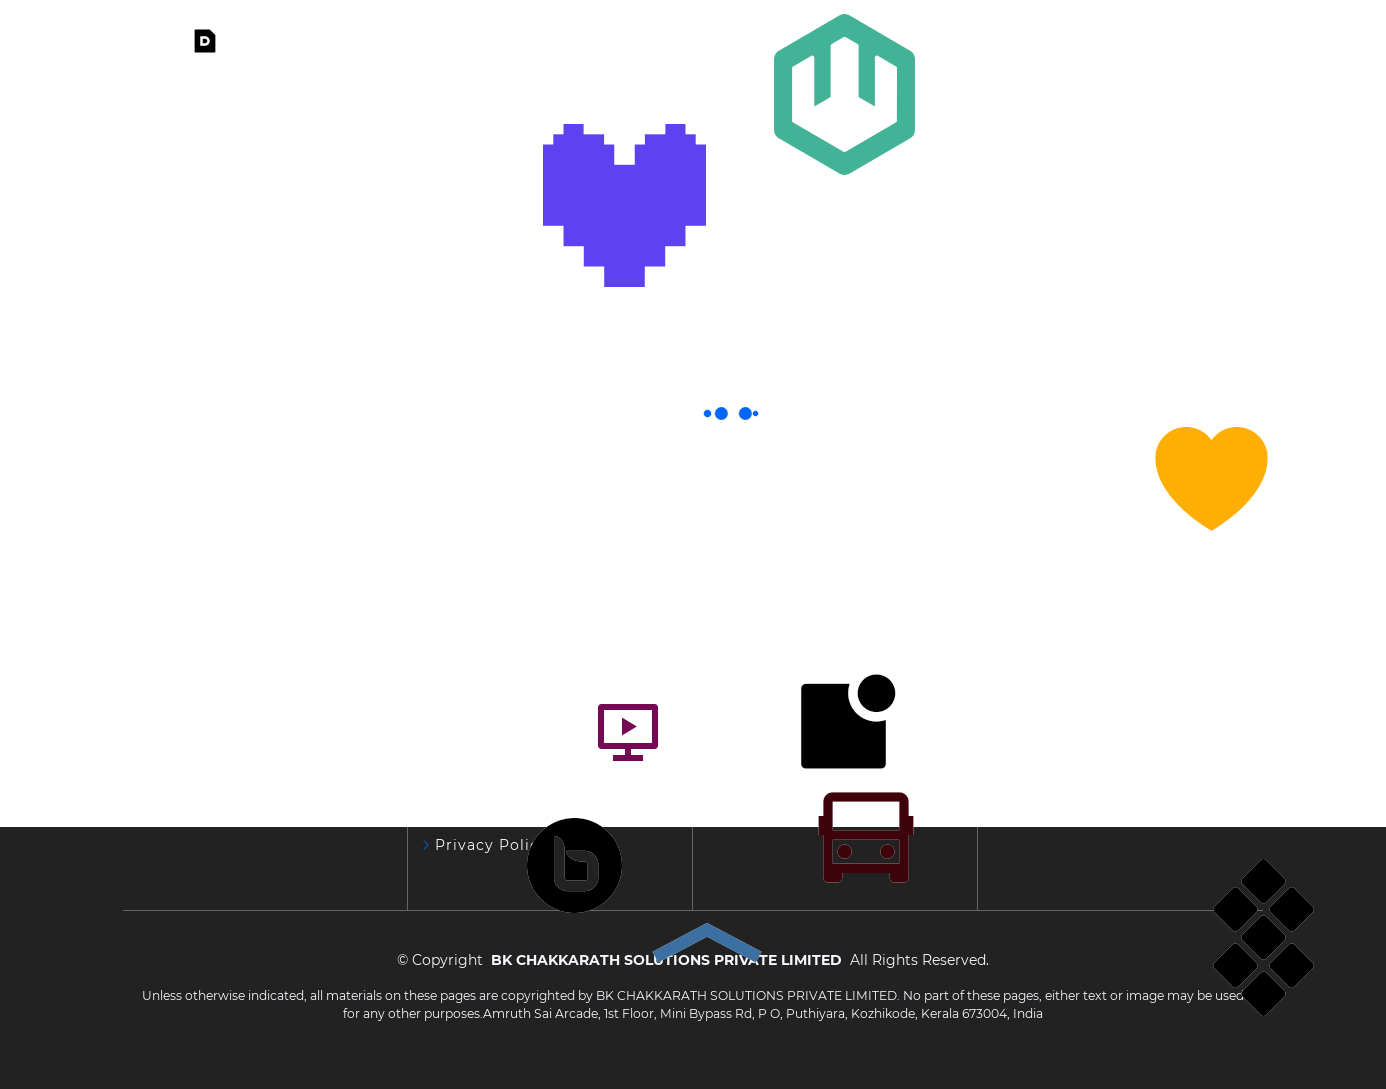 The height and width of the screenshot is (1089, 1386). Describe the element at coordinates (624, 205) in the screenshot. I see `launch undertale game` at that location.